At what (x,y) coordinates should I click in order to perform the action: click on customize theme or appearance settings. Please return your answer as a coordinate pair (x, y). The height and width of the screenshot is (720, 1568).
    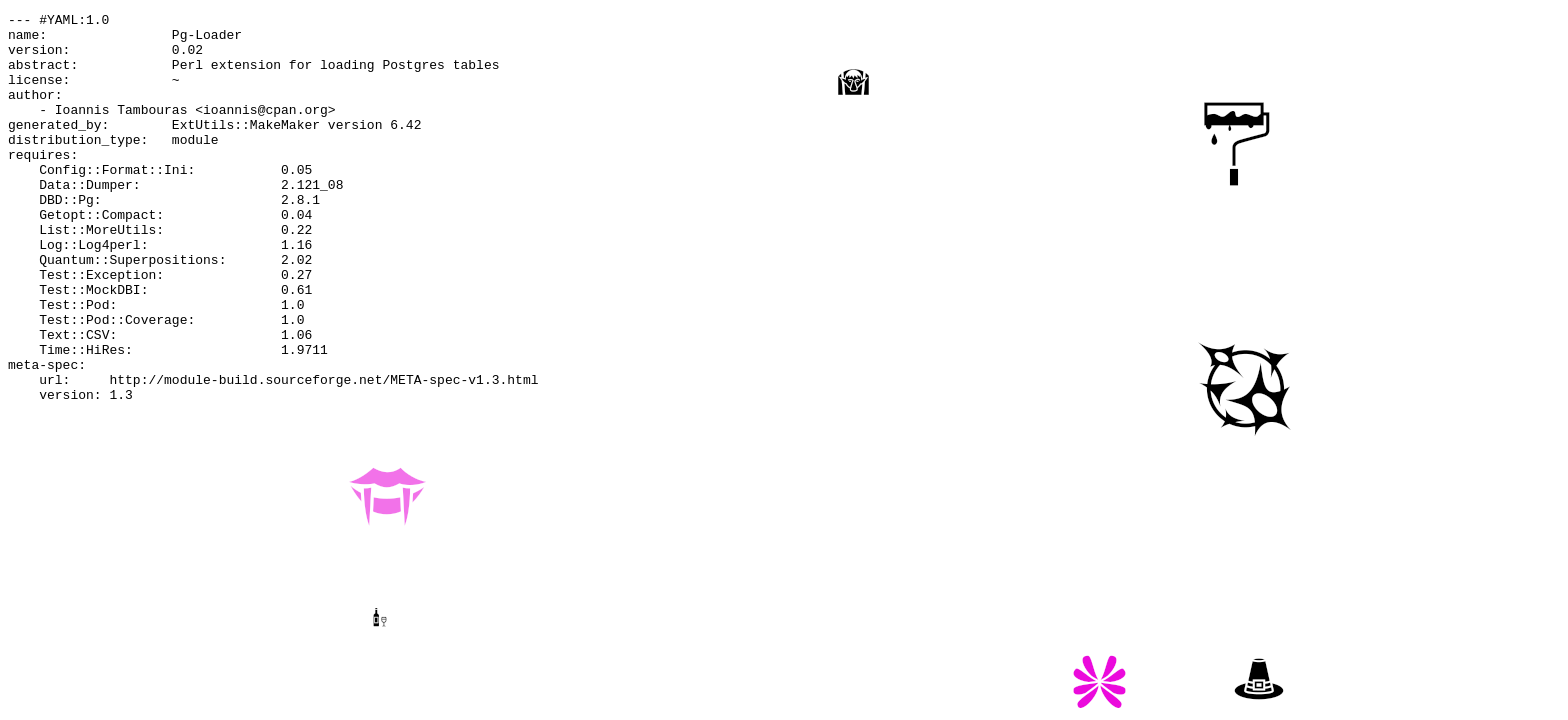
    Looking at the image, I should click on (1234, 144).